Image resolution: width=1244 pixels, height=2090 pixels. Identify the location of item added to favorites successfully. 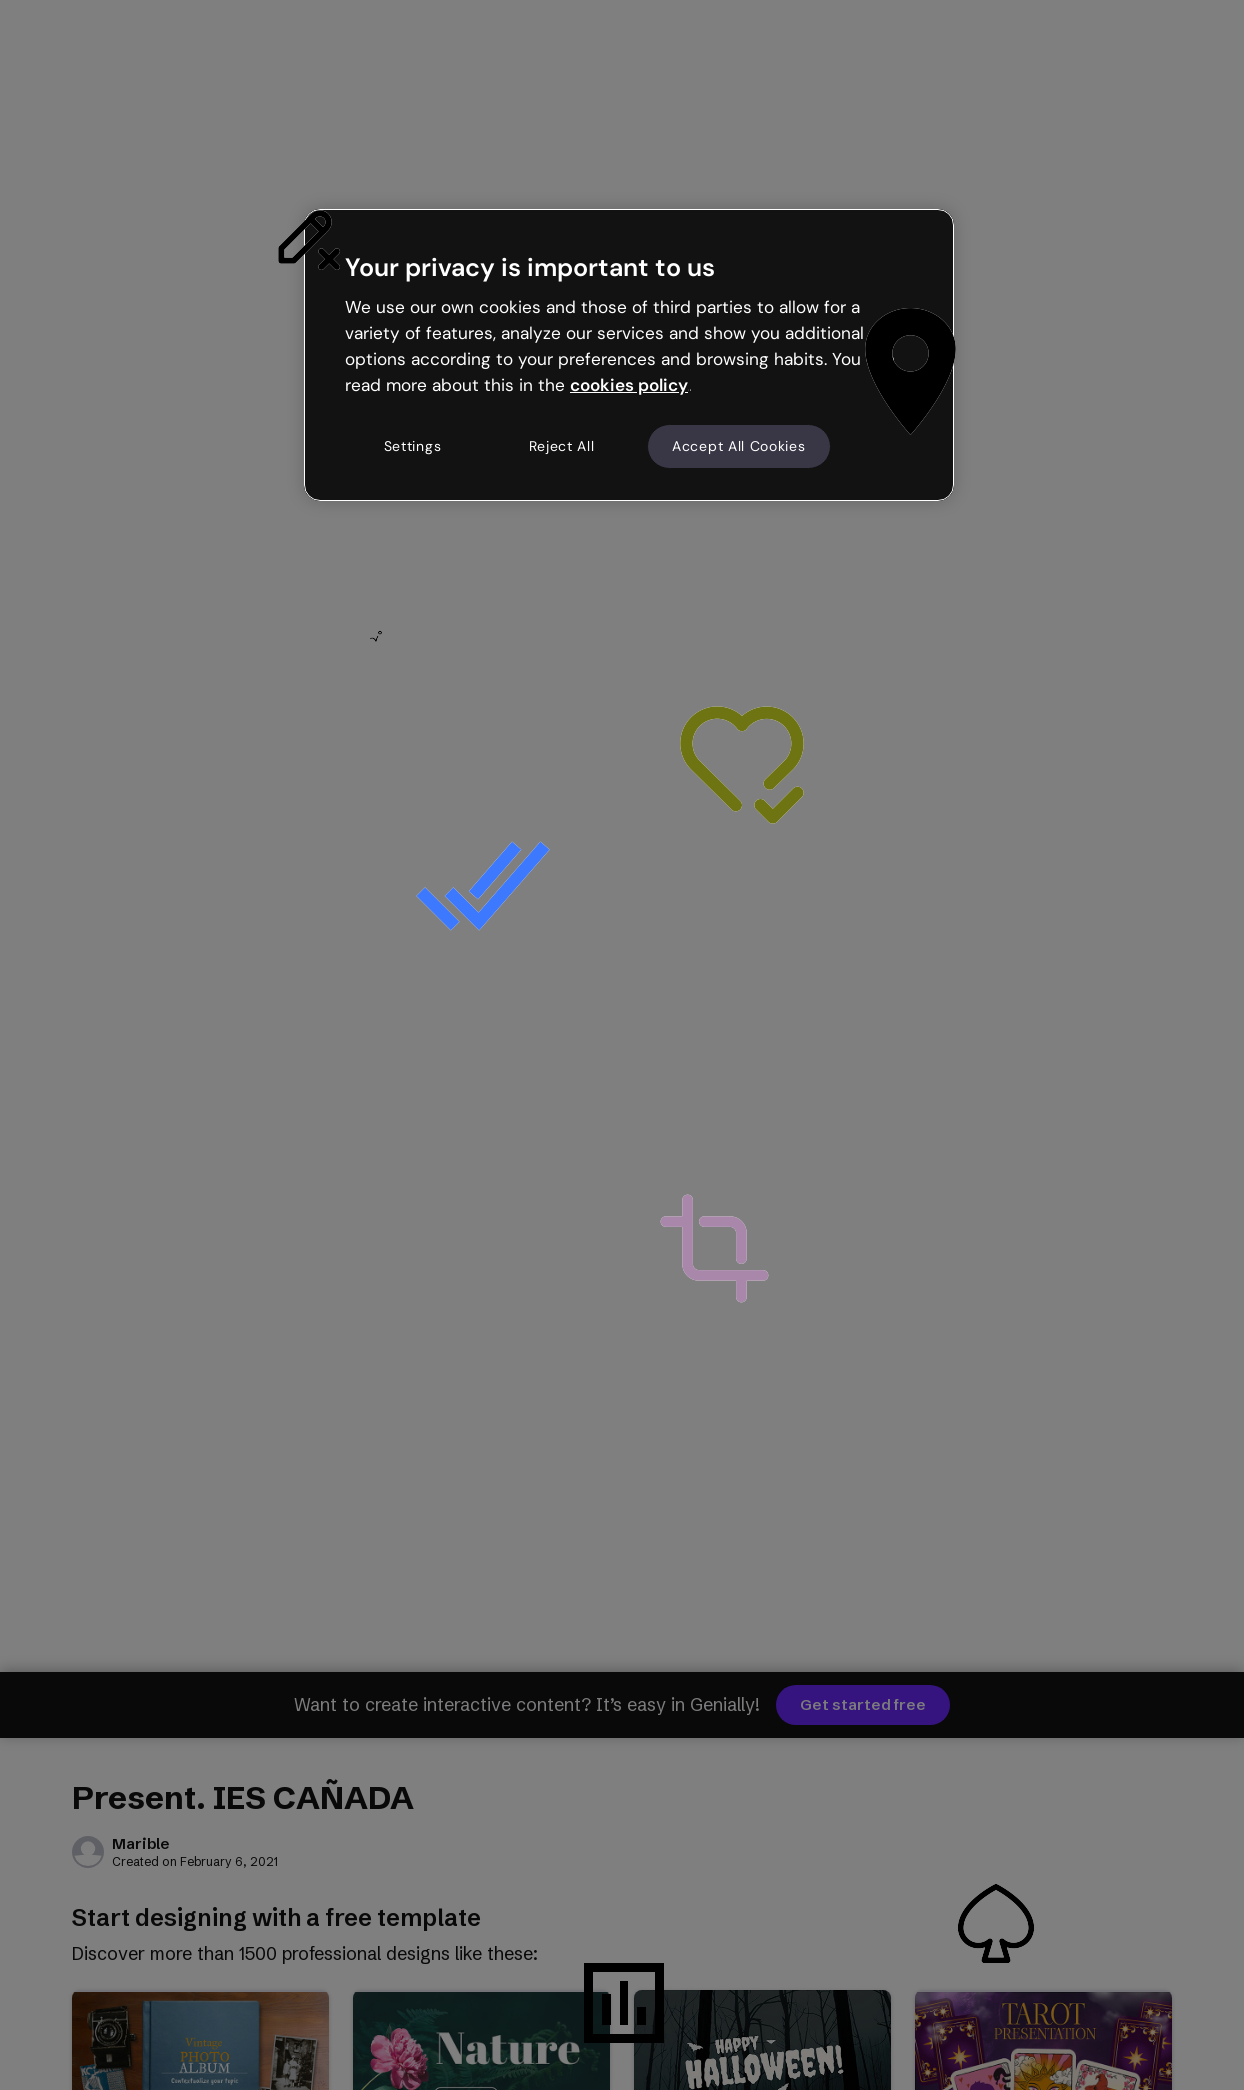
(742, 762).